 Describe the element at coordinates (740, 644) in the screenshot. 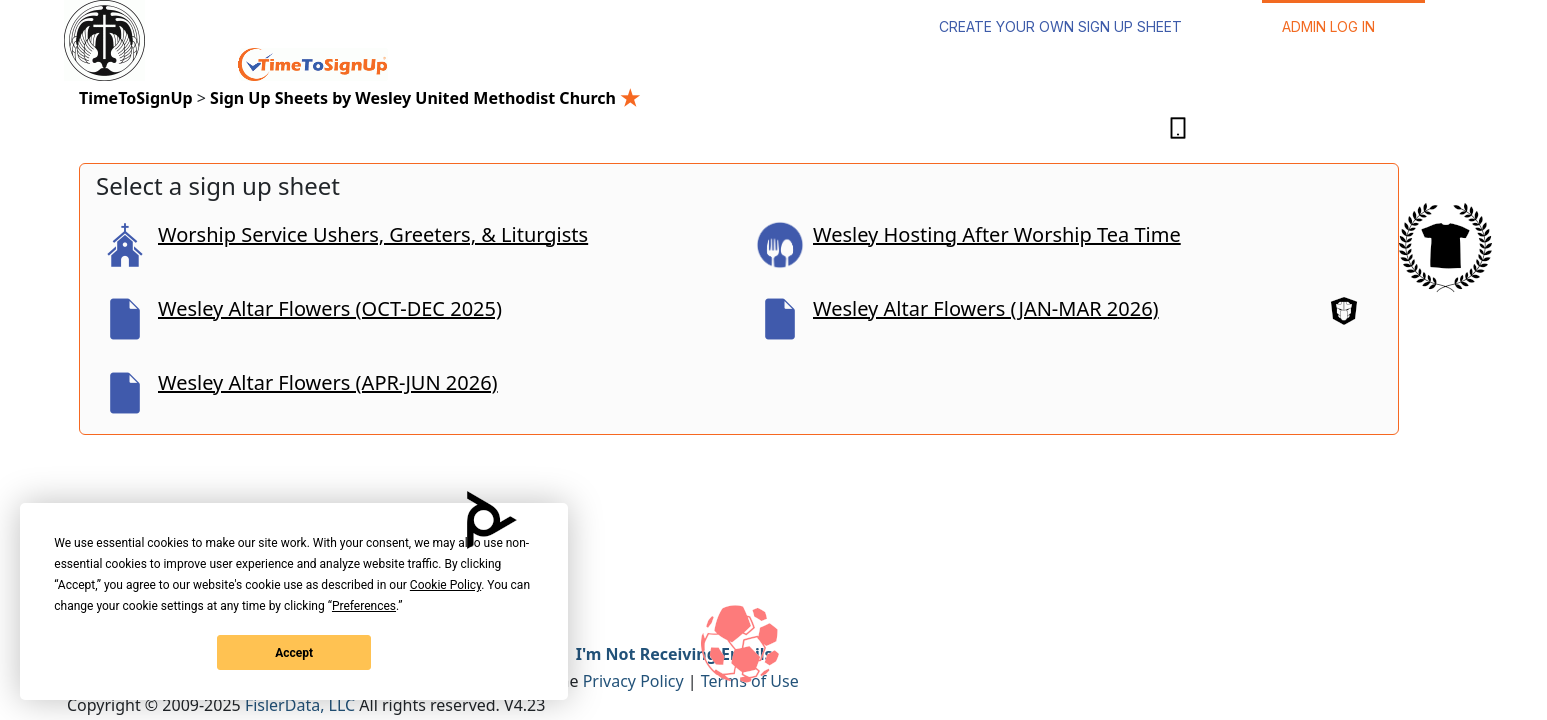

I see `view Indian Super League football content` at that location.